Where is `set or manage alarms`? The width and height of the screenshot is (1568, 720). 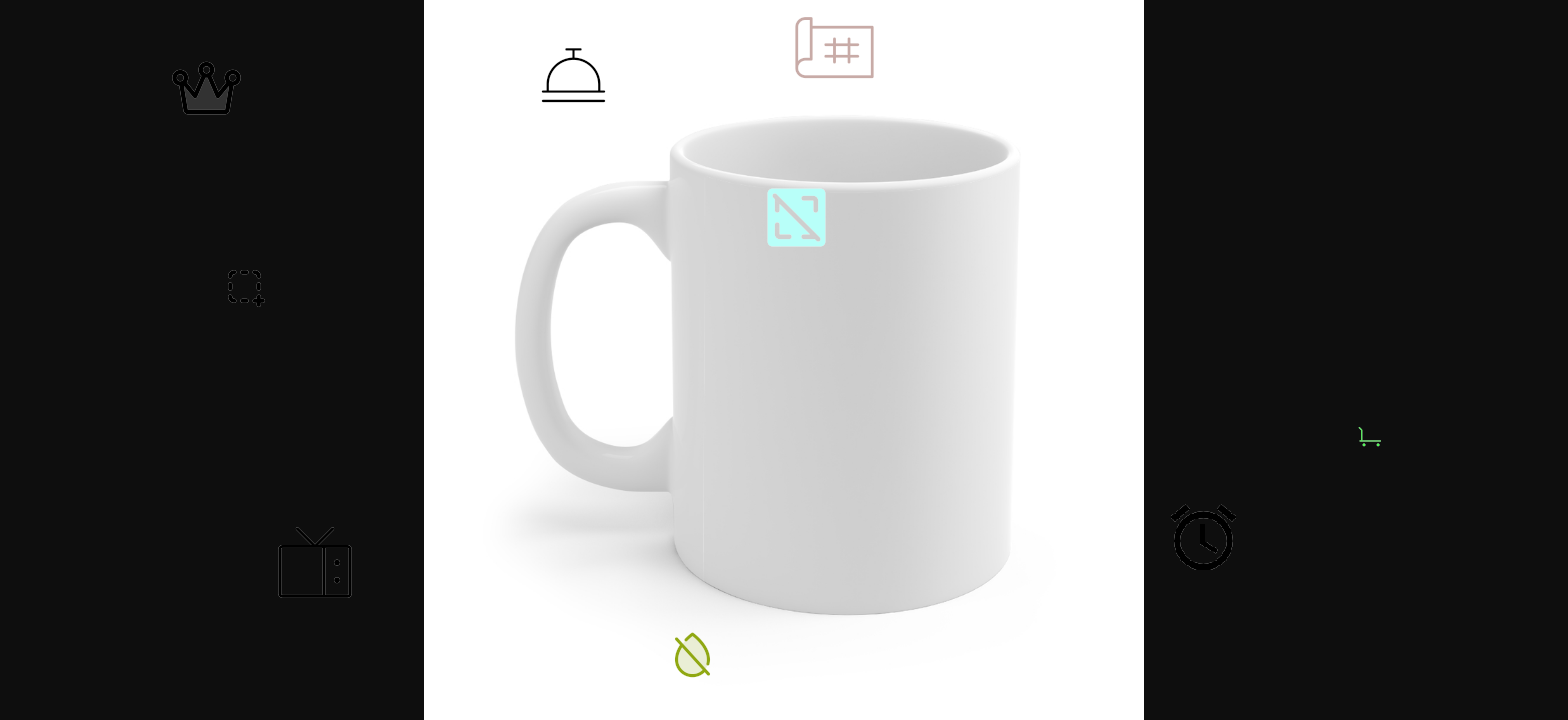
set or manage alarms is located at coordinates (1203, 537).